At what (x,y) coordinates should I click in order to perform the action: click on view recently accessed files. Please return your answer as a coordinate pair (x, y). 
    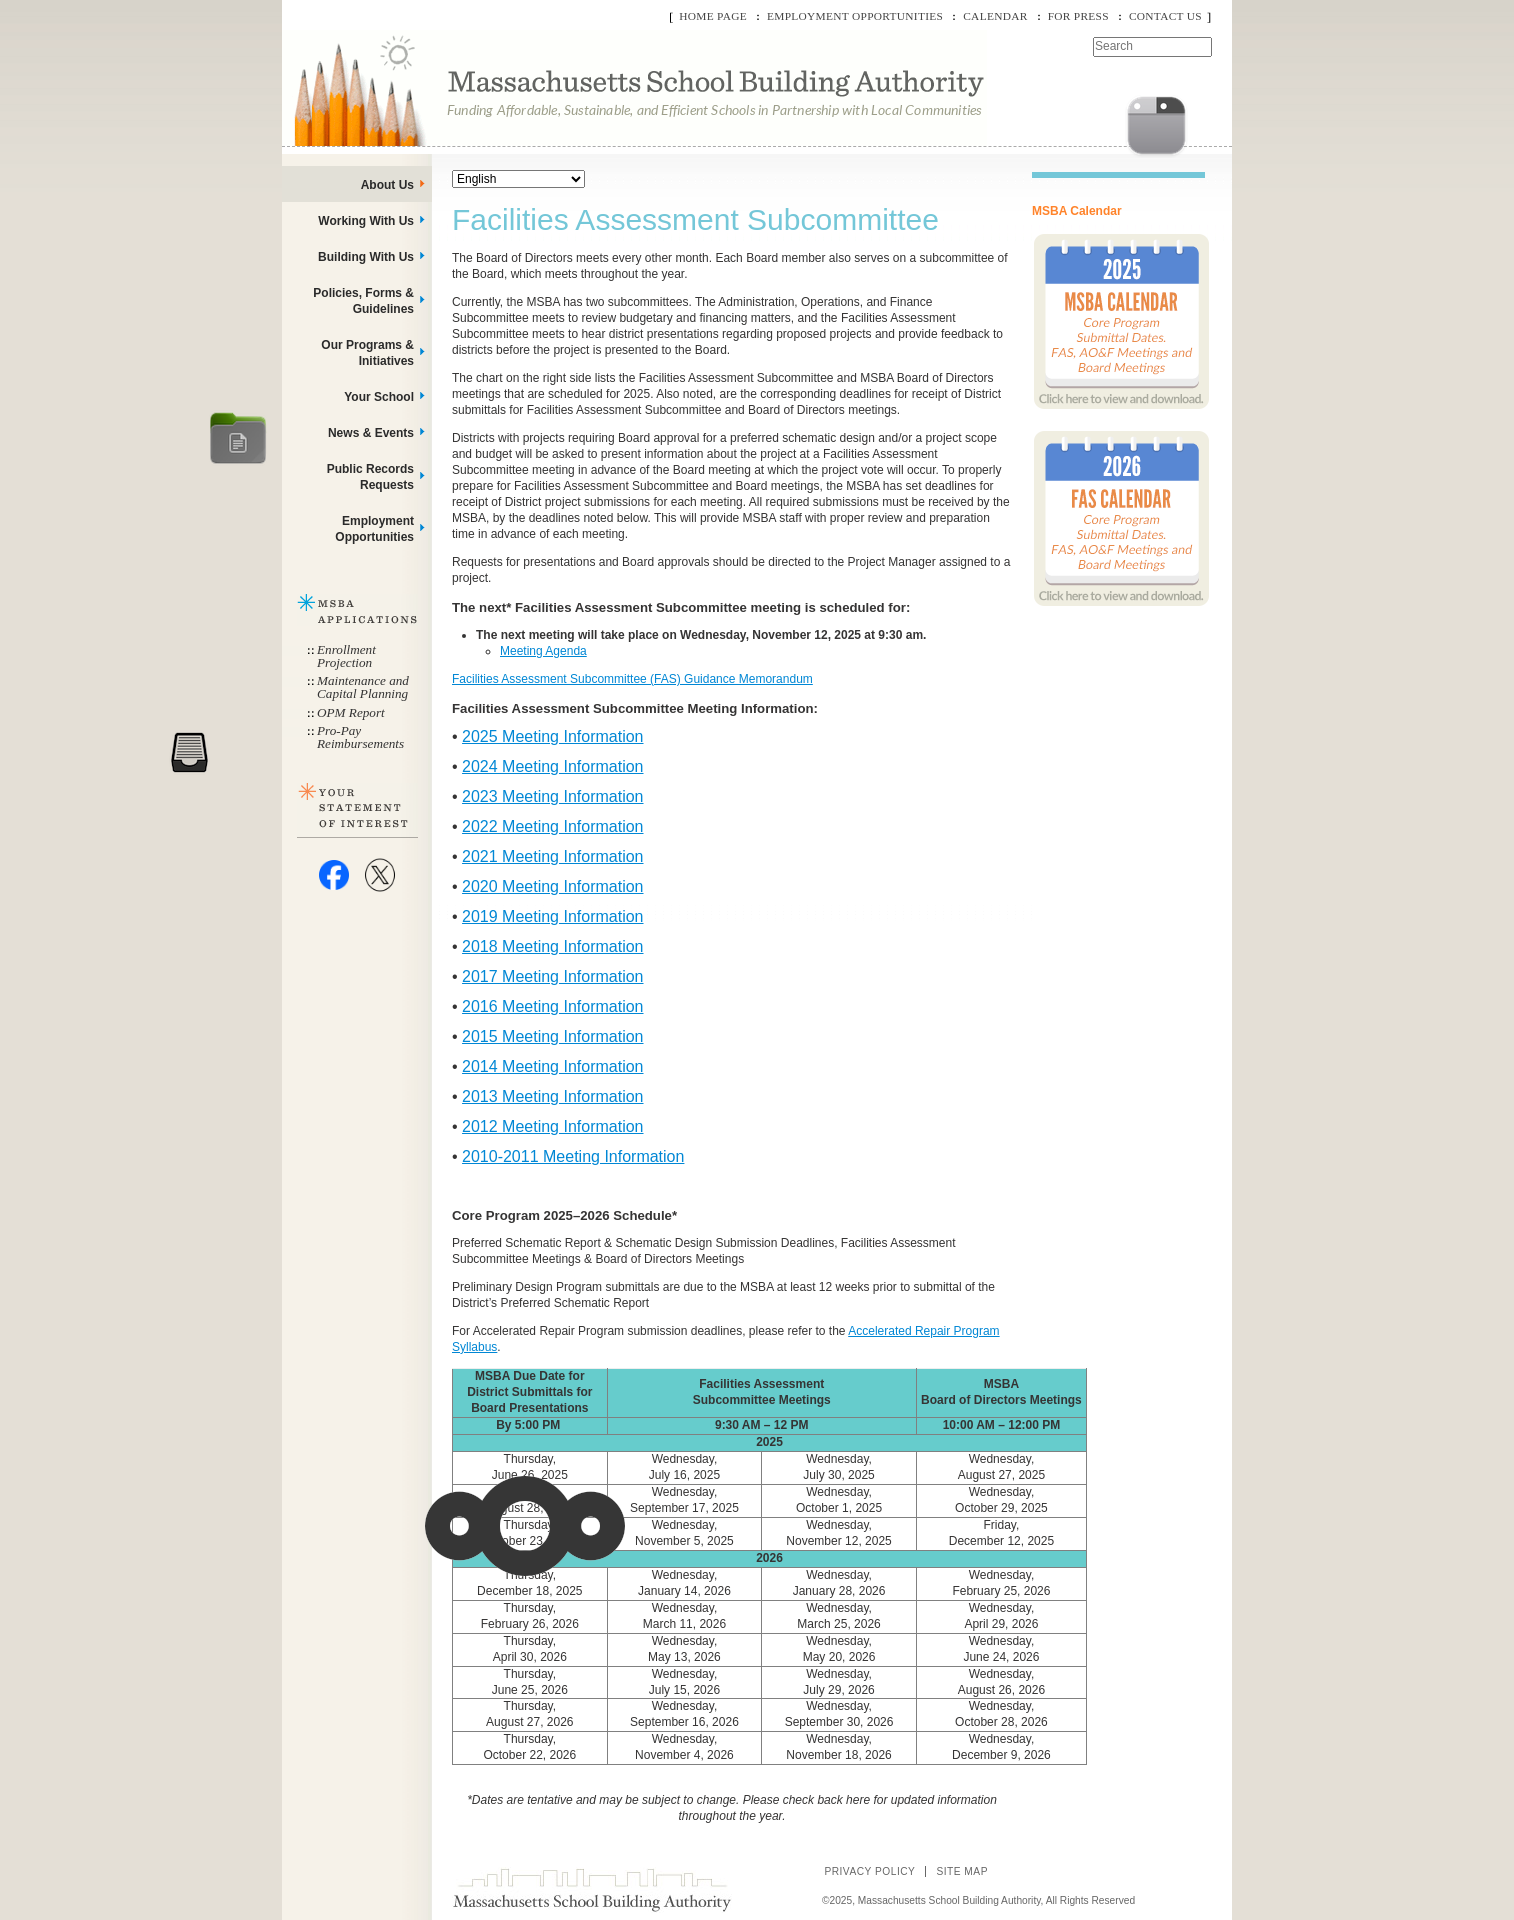
    Looking at the image, I should click on (189, 752).